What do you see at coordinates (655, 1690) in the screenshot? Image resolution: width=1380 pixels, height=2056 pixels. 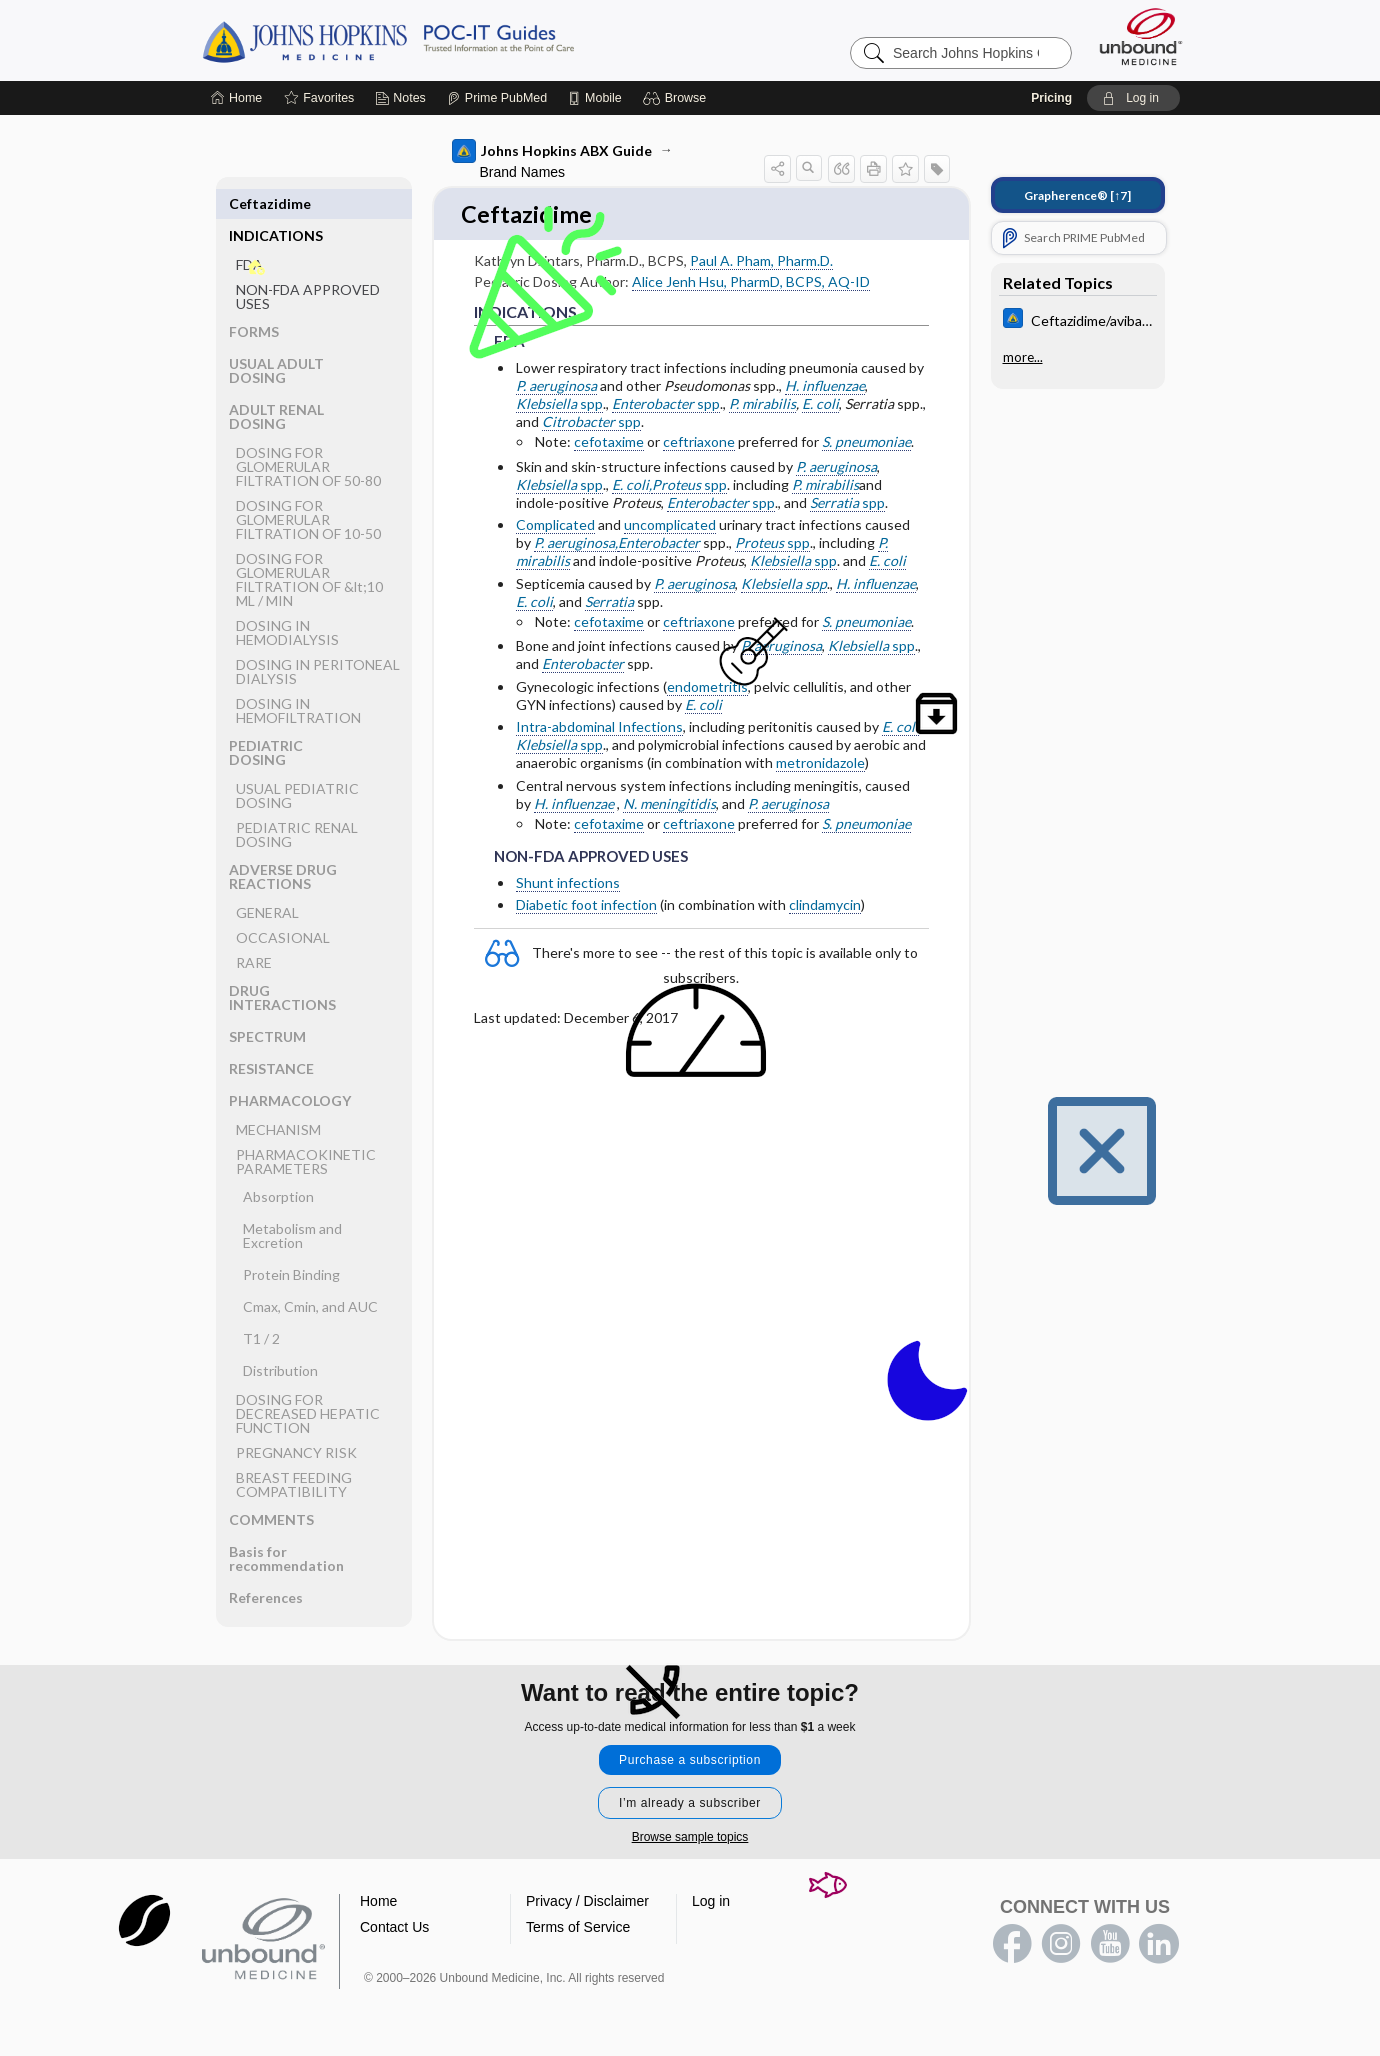 I see `phone calls are disabled or unavailable` at bounding box center [655, 1690].